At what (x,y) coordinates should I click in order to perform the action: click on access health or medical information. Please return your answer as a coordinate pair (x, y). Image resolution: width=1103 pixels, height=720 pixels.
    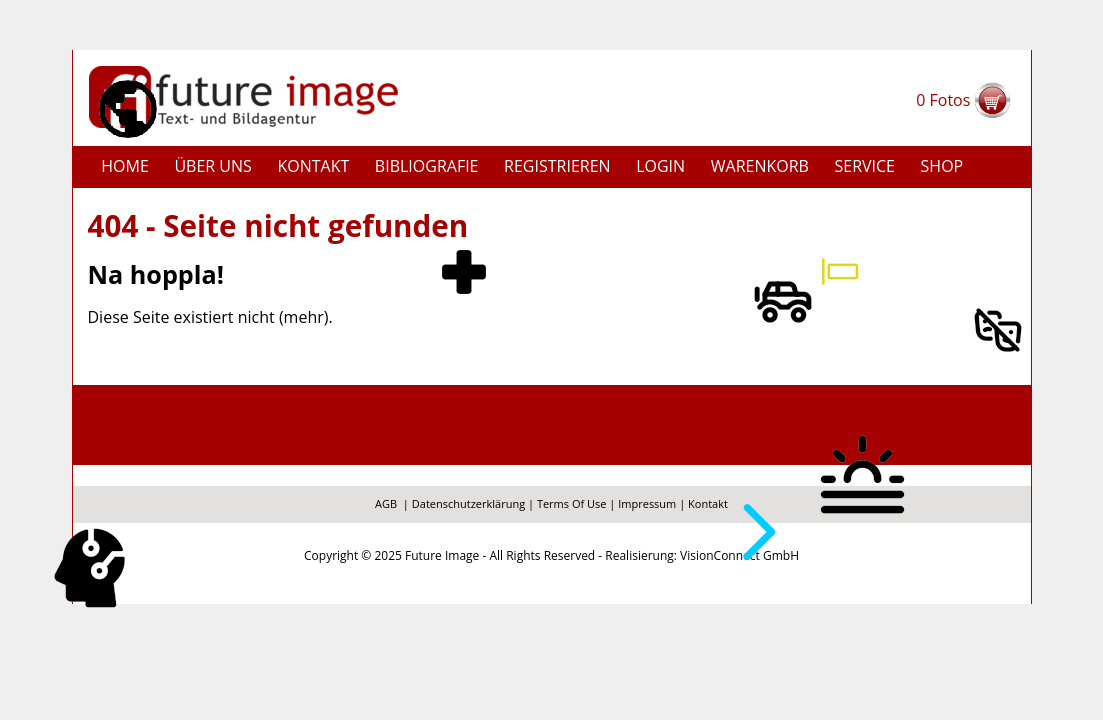
    Looking at the image, I should click on (464, 272).